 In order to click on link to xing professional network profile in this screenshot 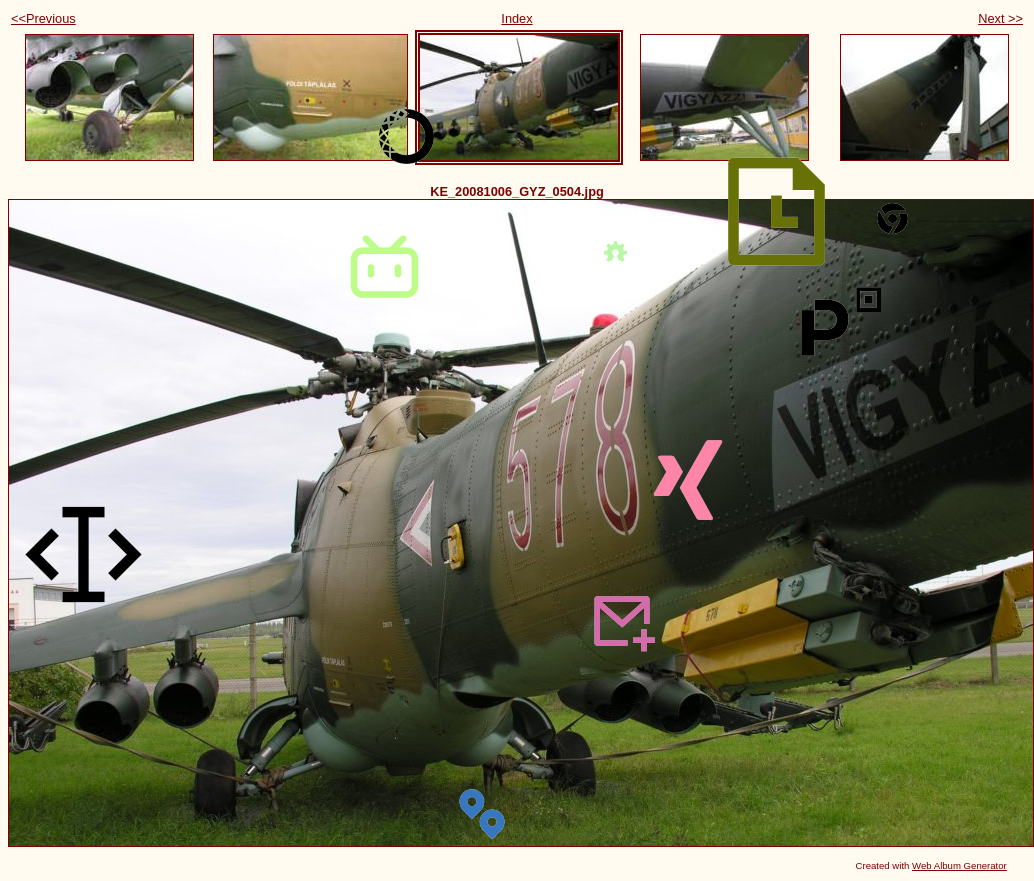, I will do `click(688, 480)`.